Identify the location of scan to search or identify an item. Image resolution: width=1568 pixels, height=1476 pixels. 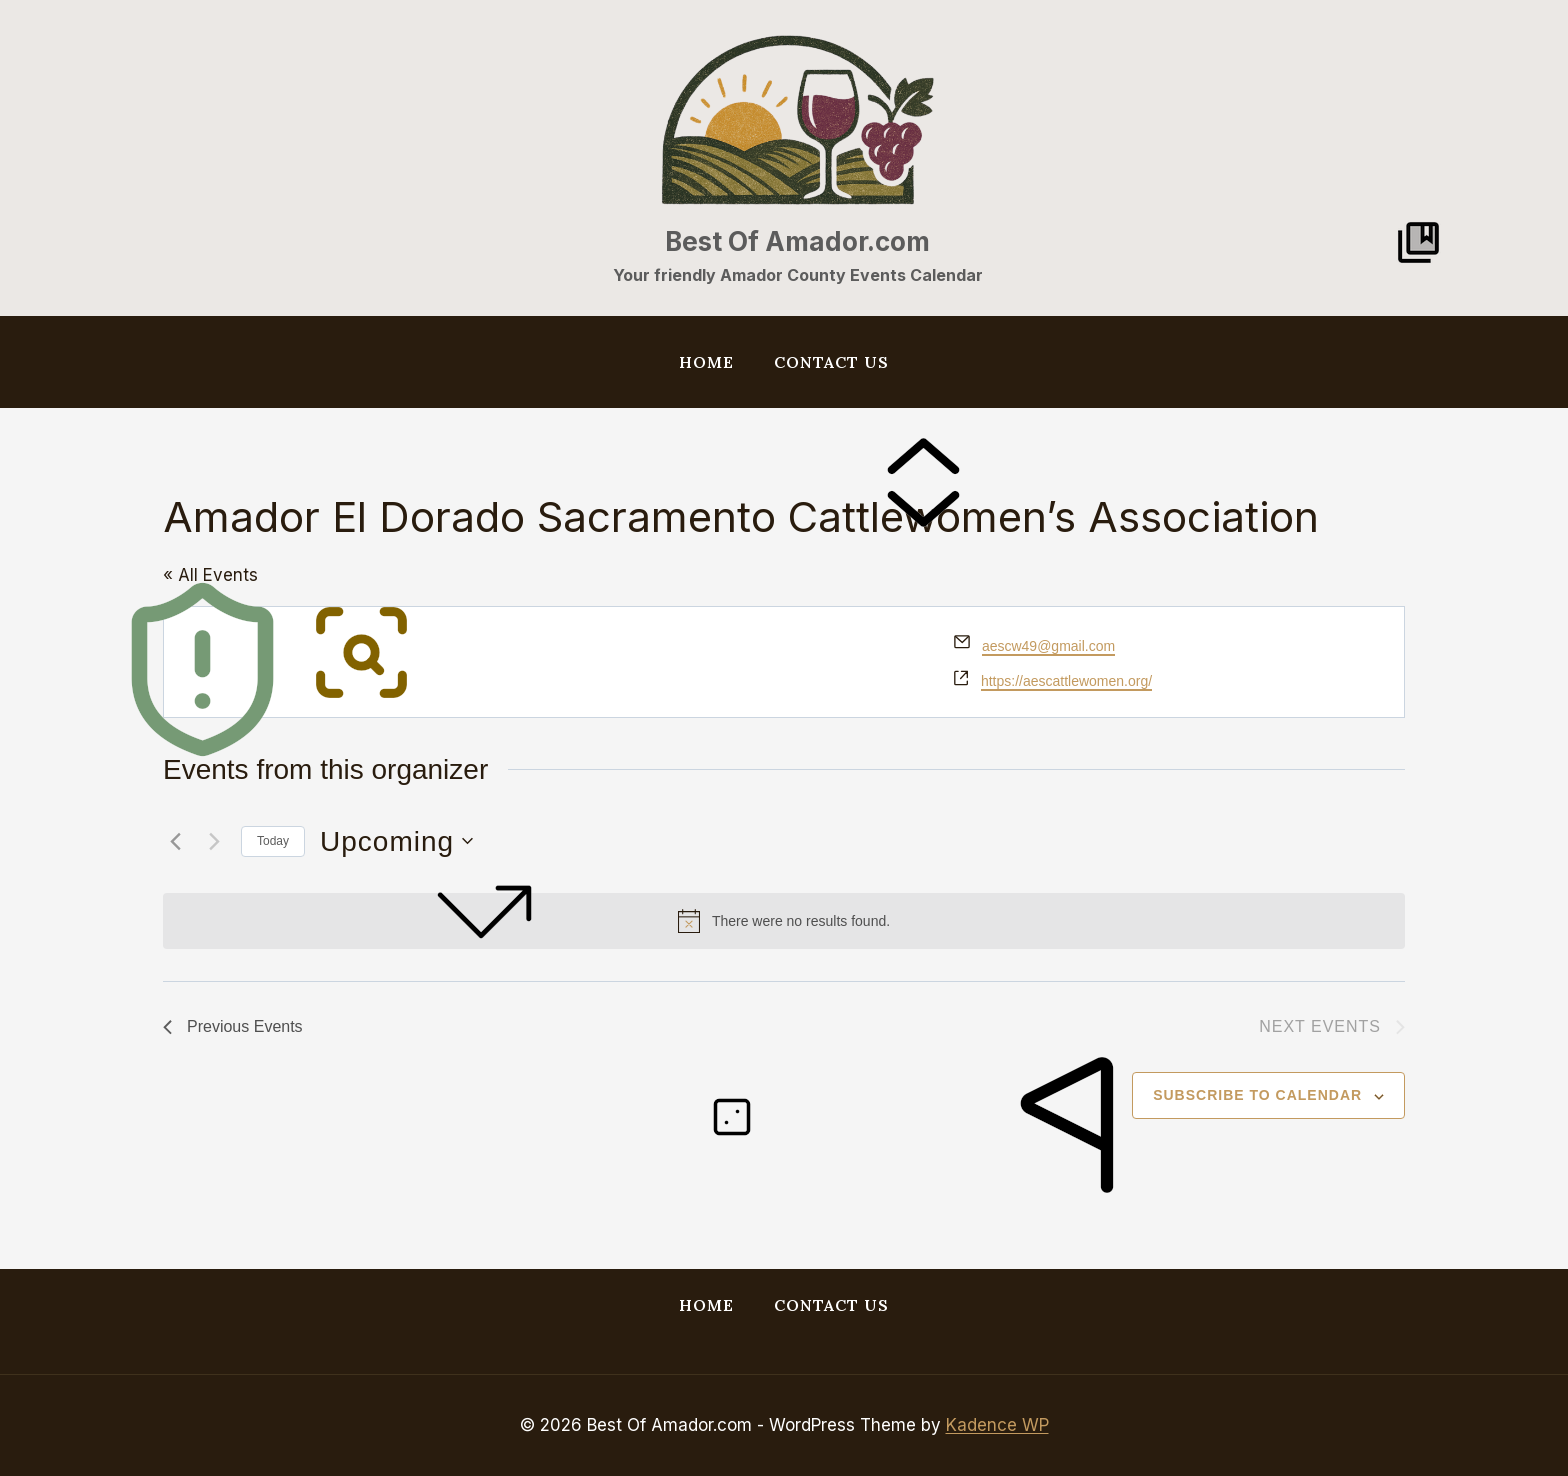
(361, 652).